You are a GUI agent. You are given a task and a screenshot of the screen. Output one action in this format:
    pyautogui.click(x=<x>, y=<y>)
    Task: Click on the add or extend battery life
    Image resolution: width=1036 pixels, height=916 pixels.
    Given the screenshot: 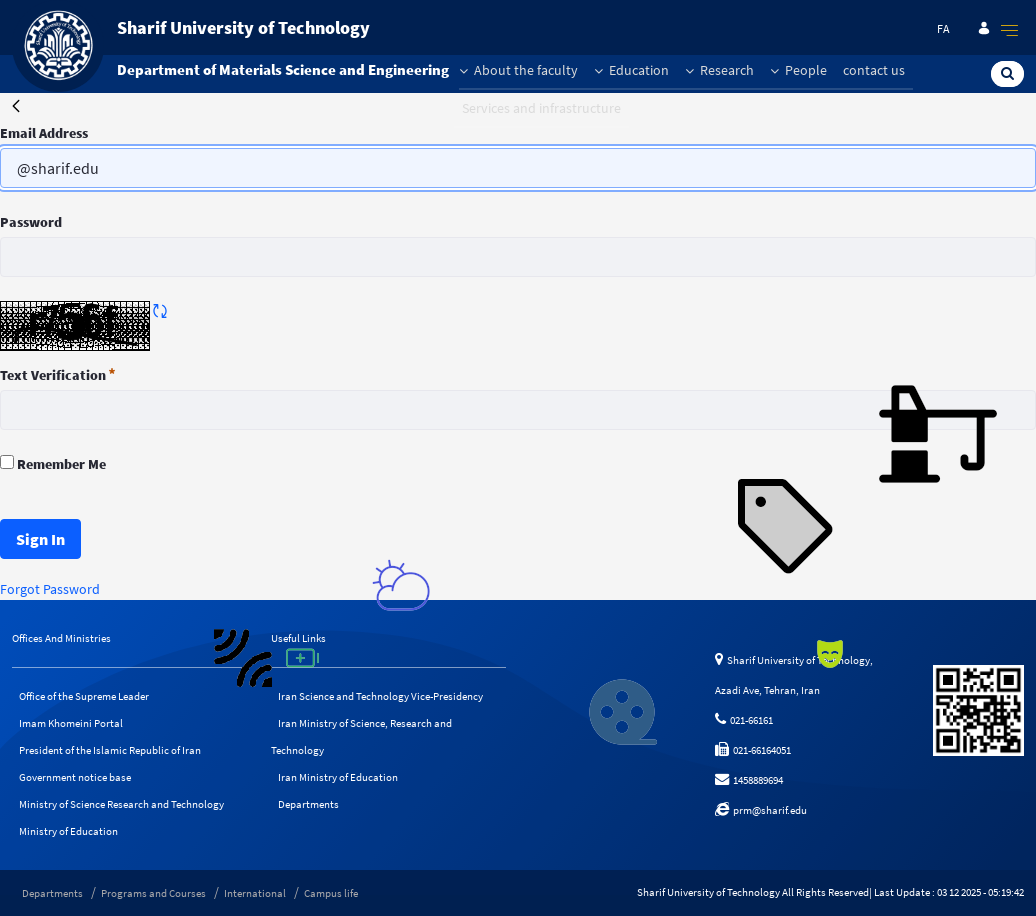 What is the action you would take?
    pyautogui.click(x=302, y=658)
    